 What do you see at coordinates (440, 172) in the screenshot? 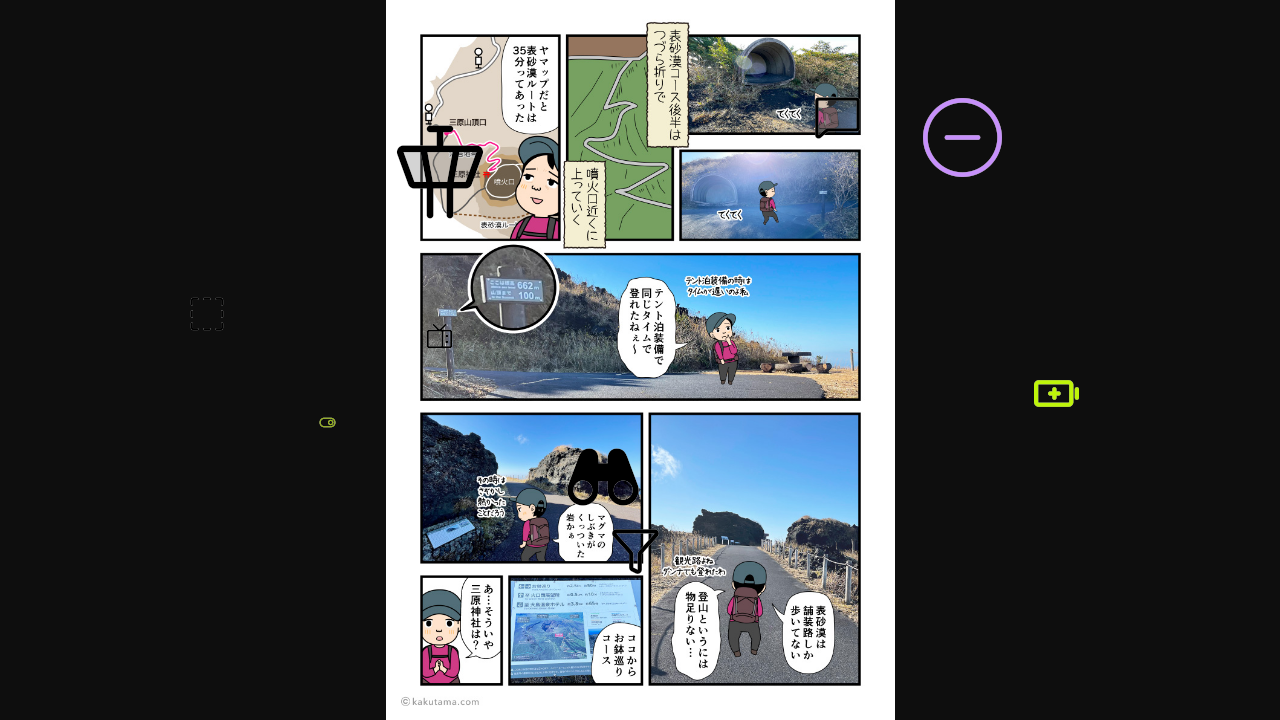
I see `access air traffic control features` at bounding box center [440, 172].